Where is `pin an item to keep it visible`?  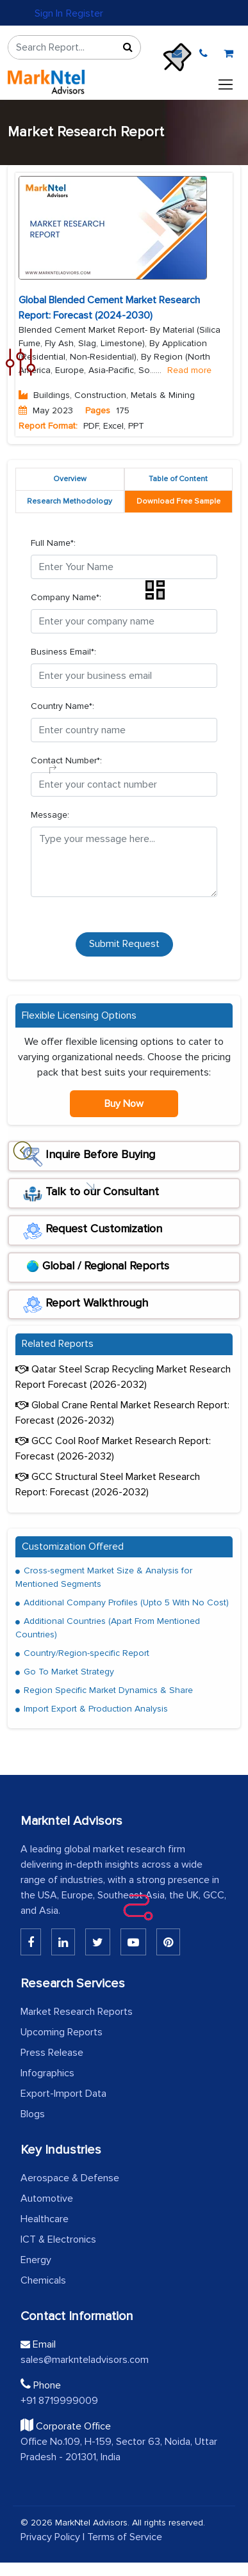 pin an item to keep it visible is located at coordinates (176, 58).